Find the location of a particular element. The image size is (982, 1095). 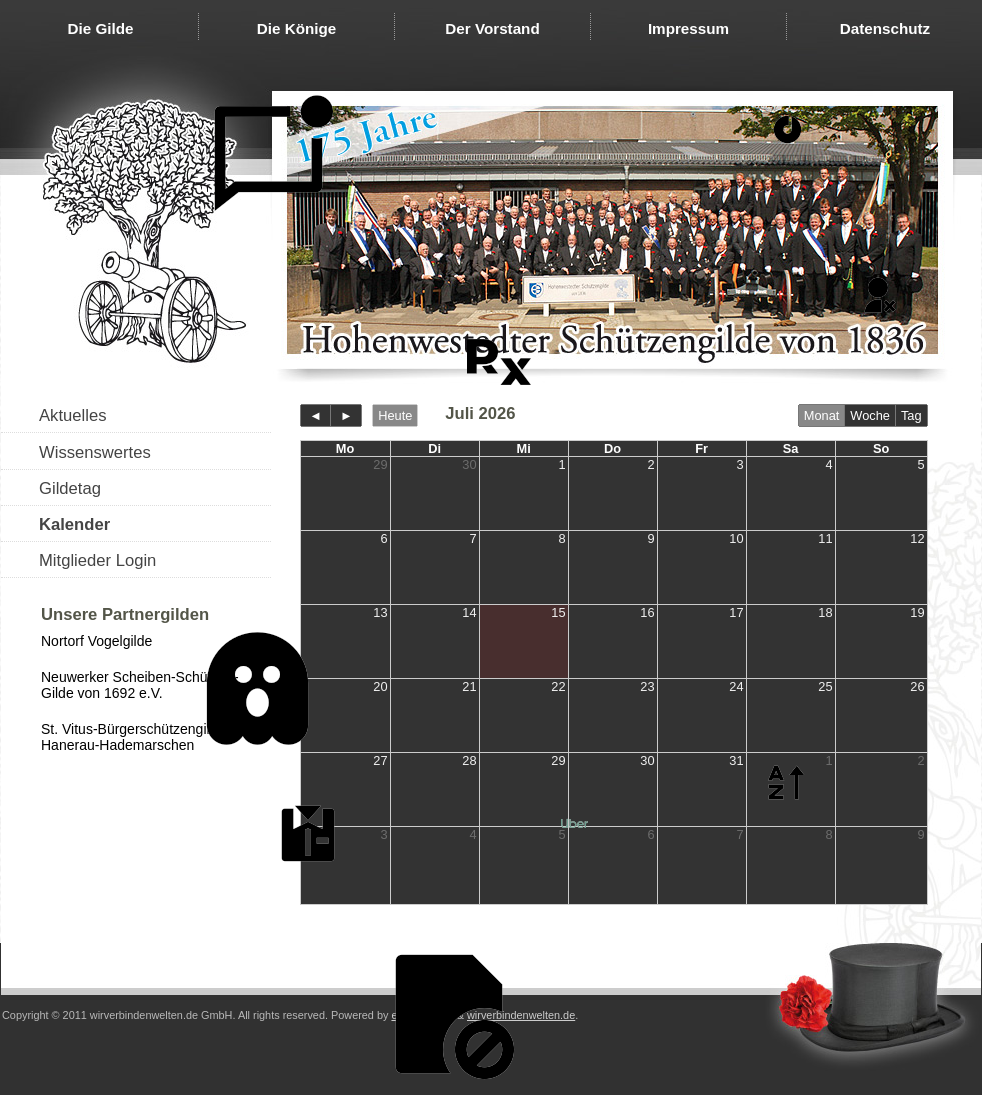

ghost mode or incognito status indicator is located at coordinates (257, 688).